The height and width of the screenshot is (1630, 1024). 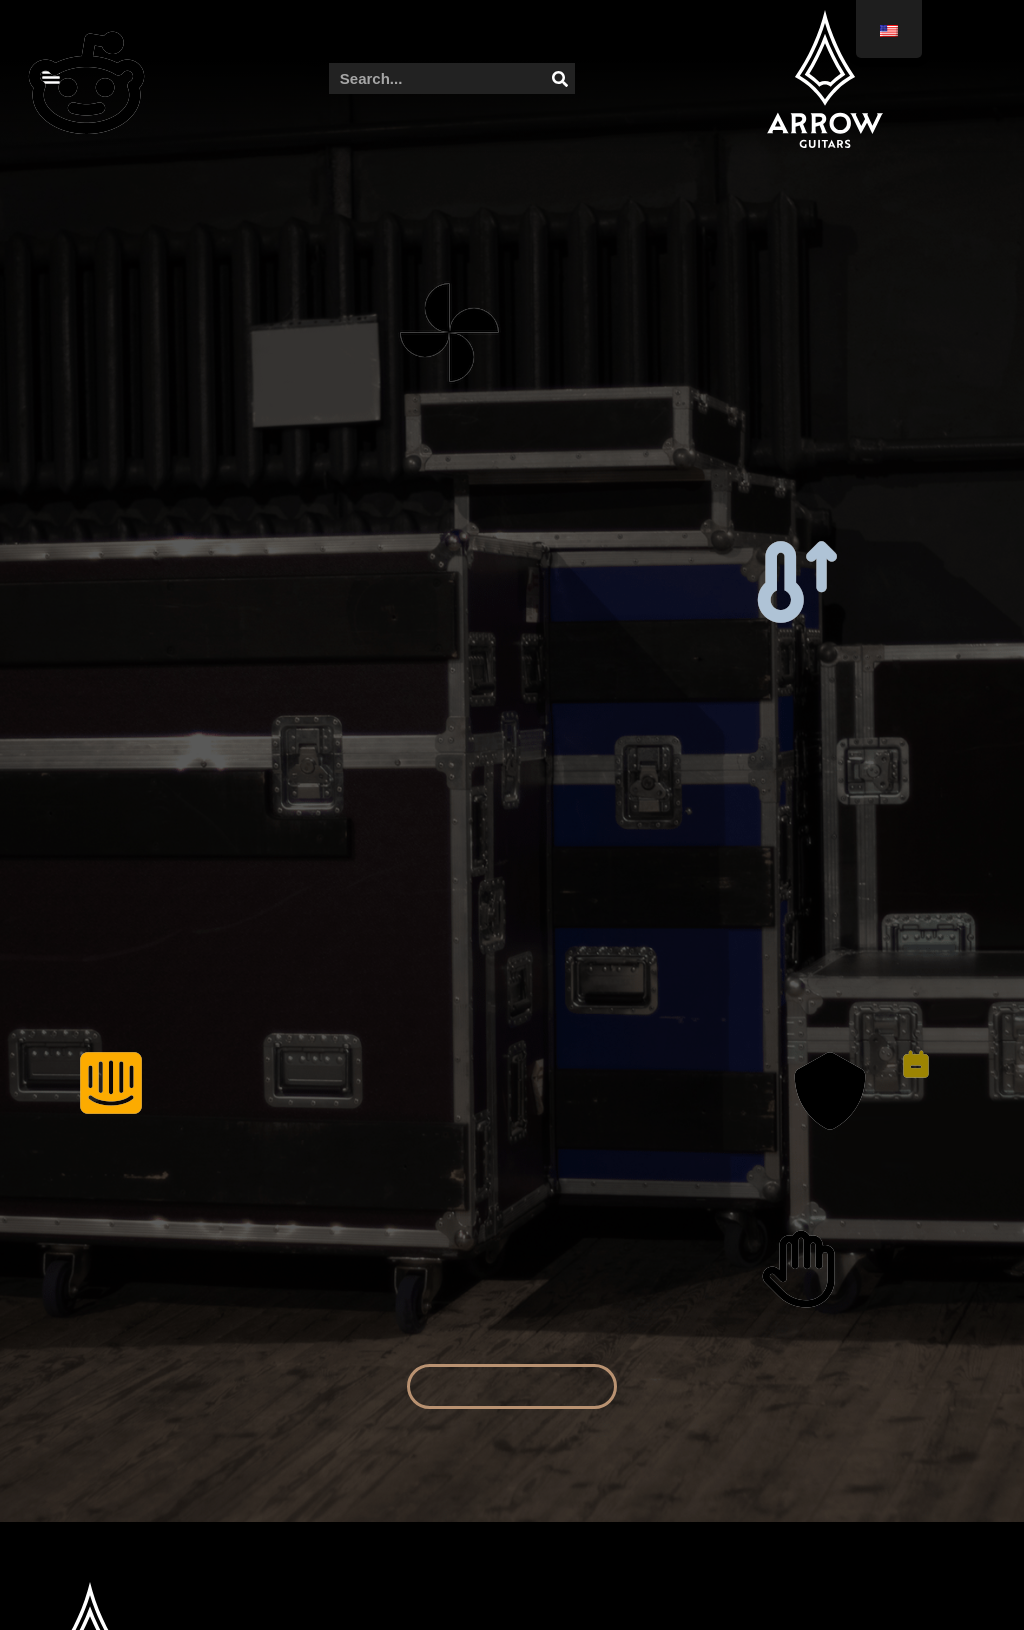 I want to click on open Intercom chat support, so click(x=111, y=1083).